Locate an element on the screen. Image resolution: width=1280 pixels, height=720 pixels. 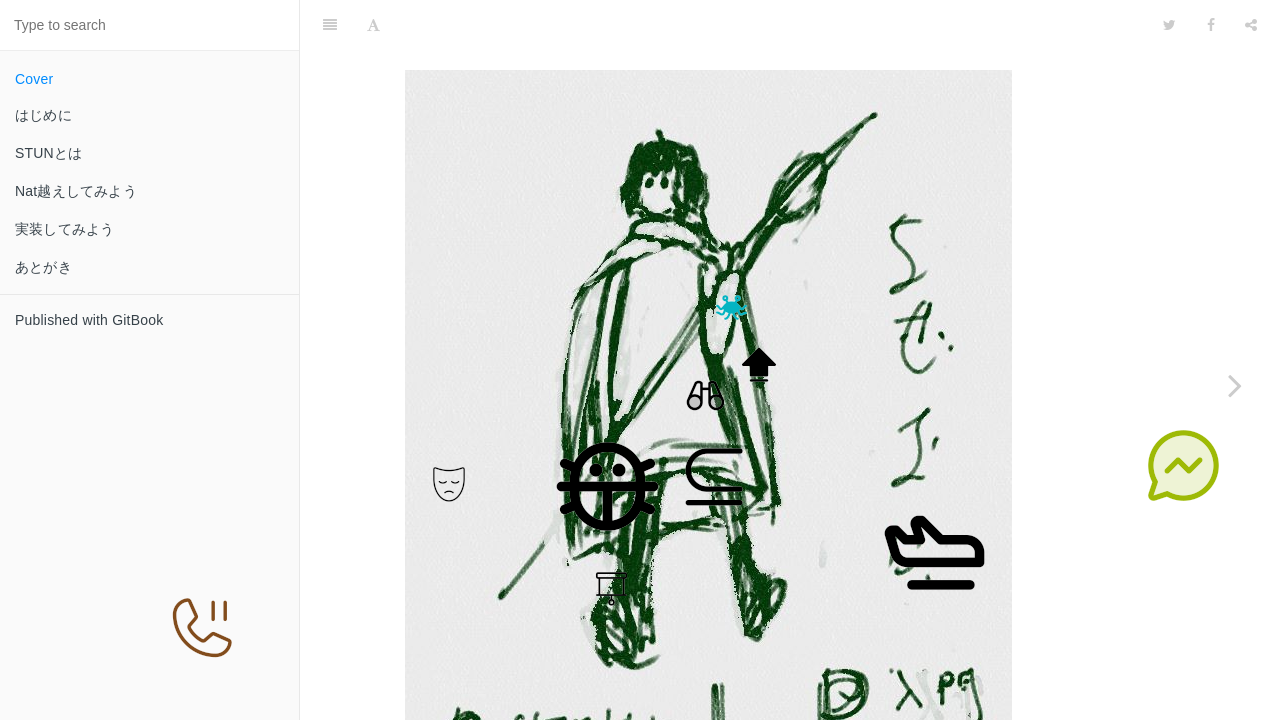
start a presentation or slideshow is located at coordinates (611, 586).